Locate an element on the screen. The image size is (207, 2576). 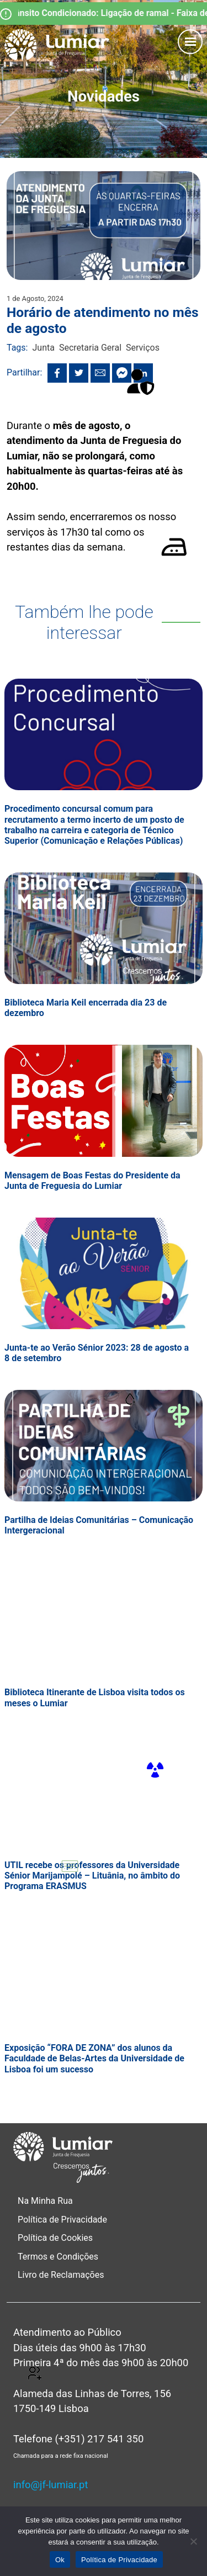
iron clothing or fabric items is located at coordinates (174, 547).